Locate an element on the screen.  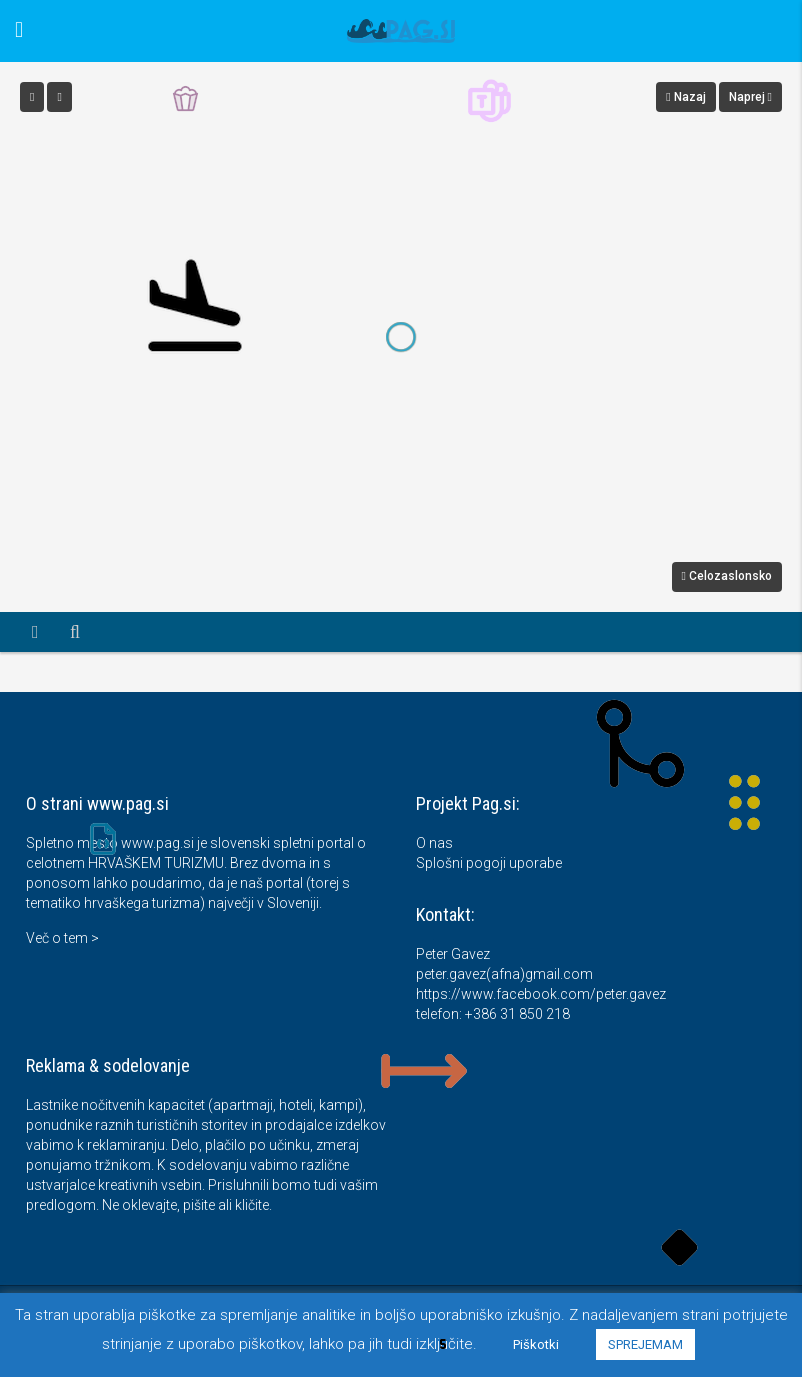
indicates step 5 in a multi-step process is located at coordinates (443, 1344).